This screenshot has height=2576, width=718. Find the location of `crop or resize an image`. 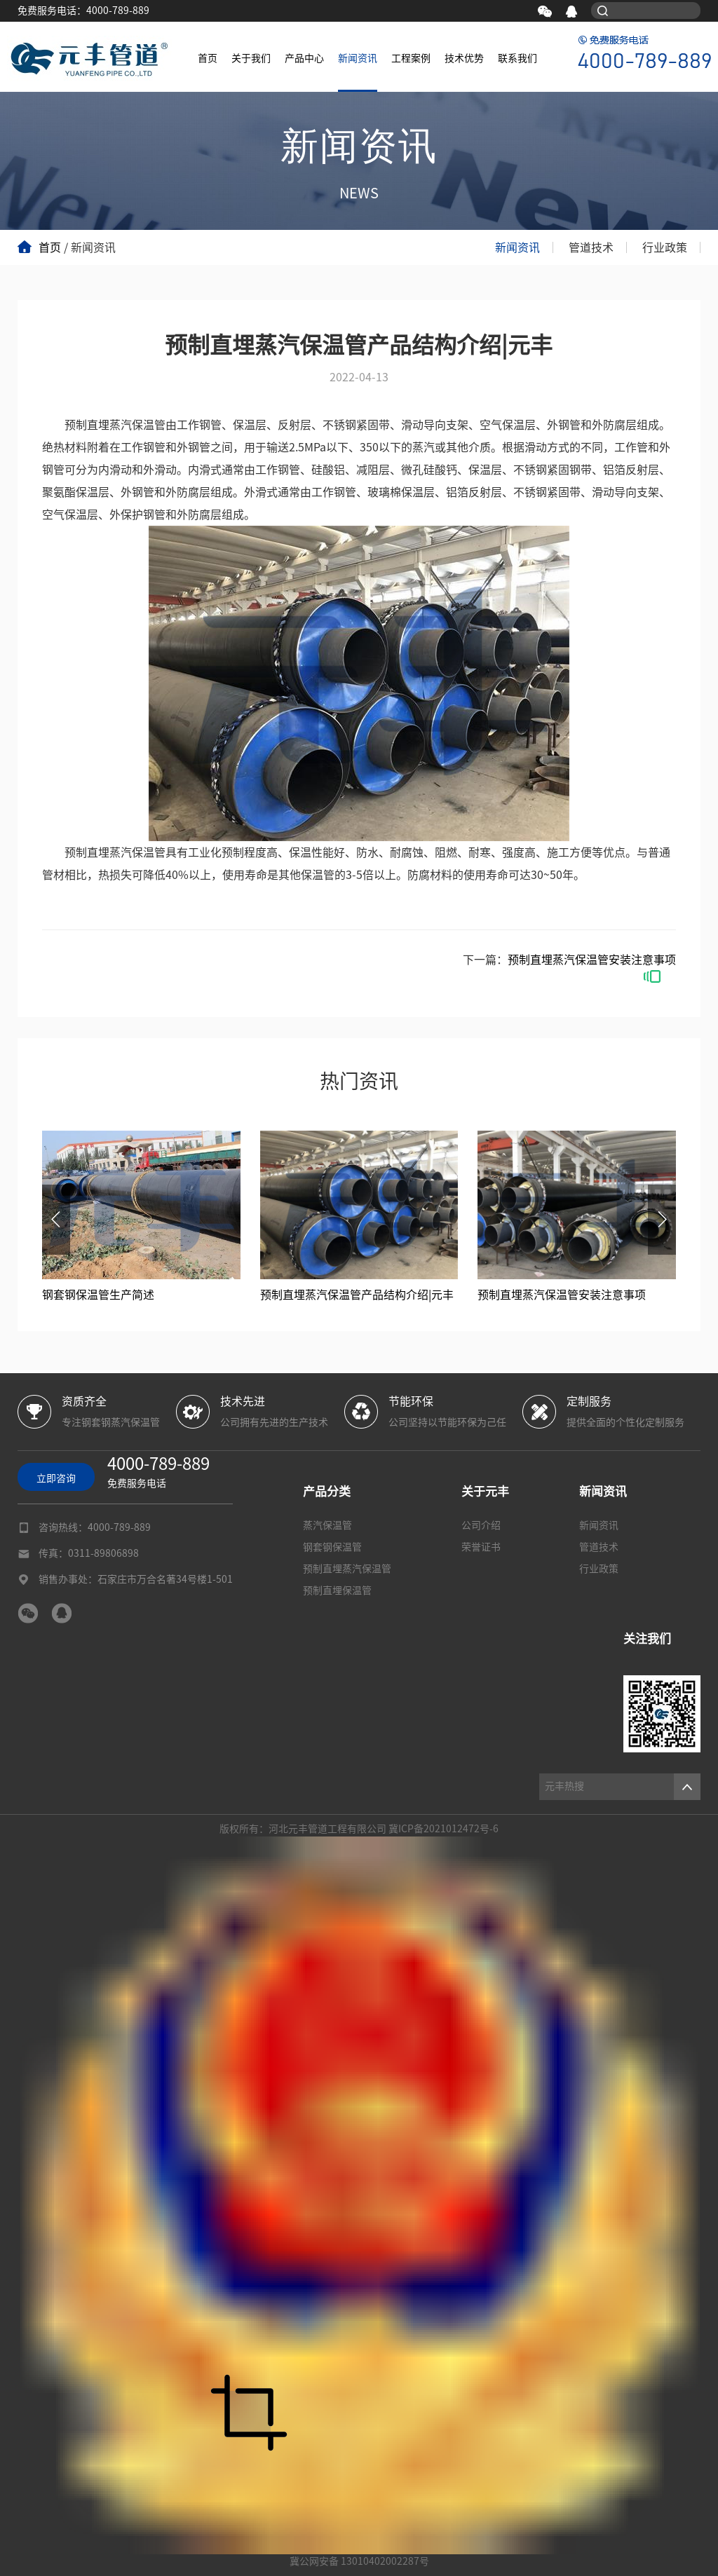

crop or resize an image is located at coordinates (249, 2413).